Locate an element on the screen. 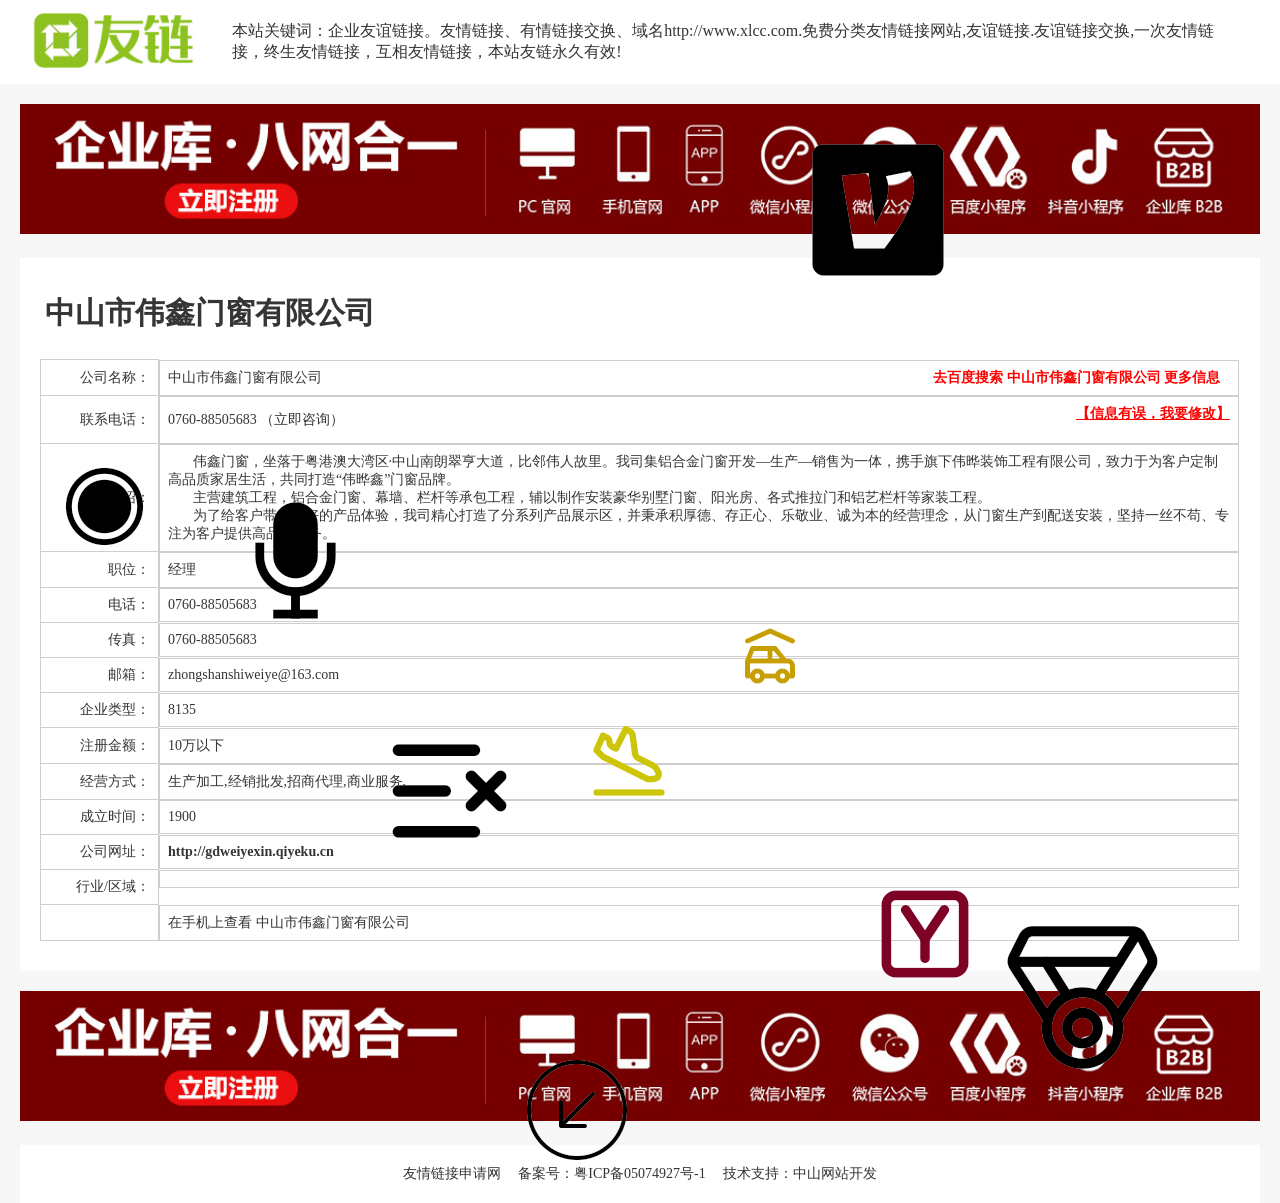 This screenshot has height=1203, width=1280. access garage or parking location is located at coordinates (770, 656).